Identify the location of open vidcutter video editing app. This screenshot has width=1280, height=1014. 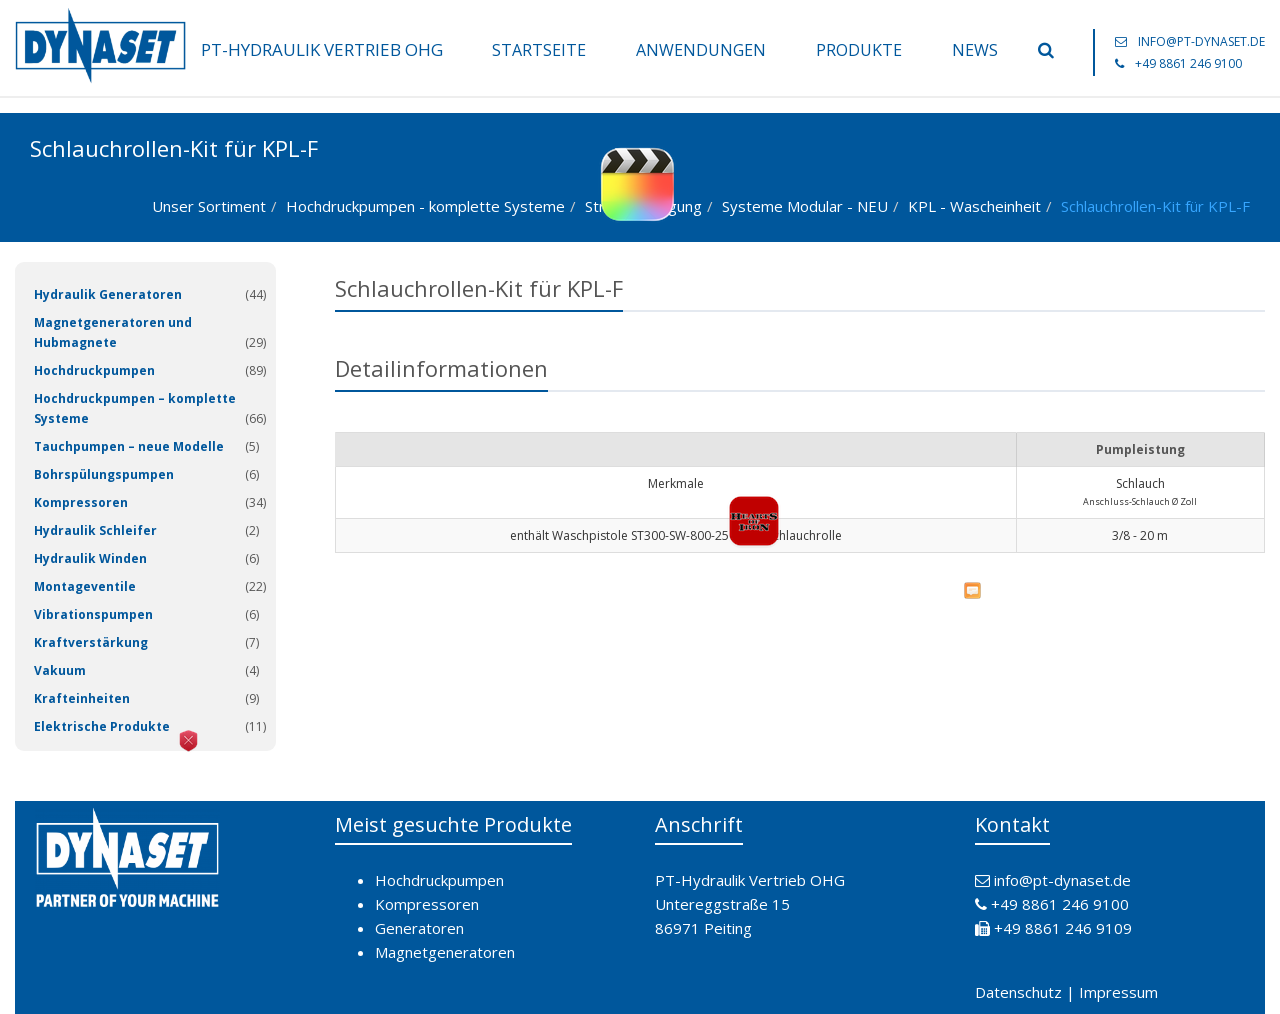
(637, 184).